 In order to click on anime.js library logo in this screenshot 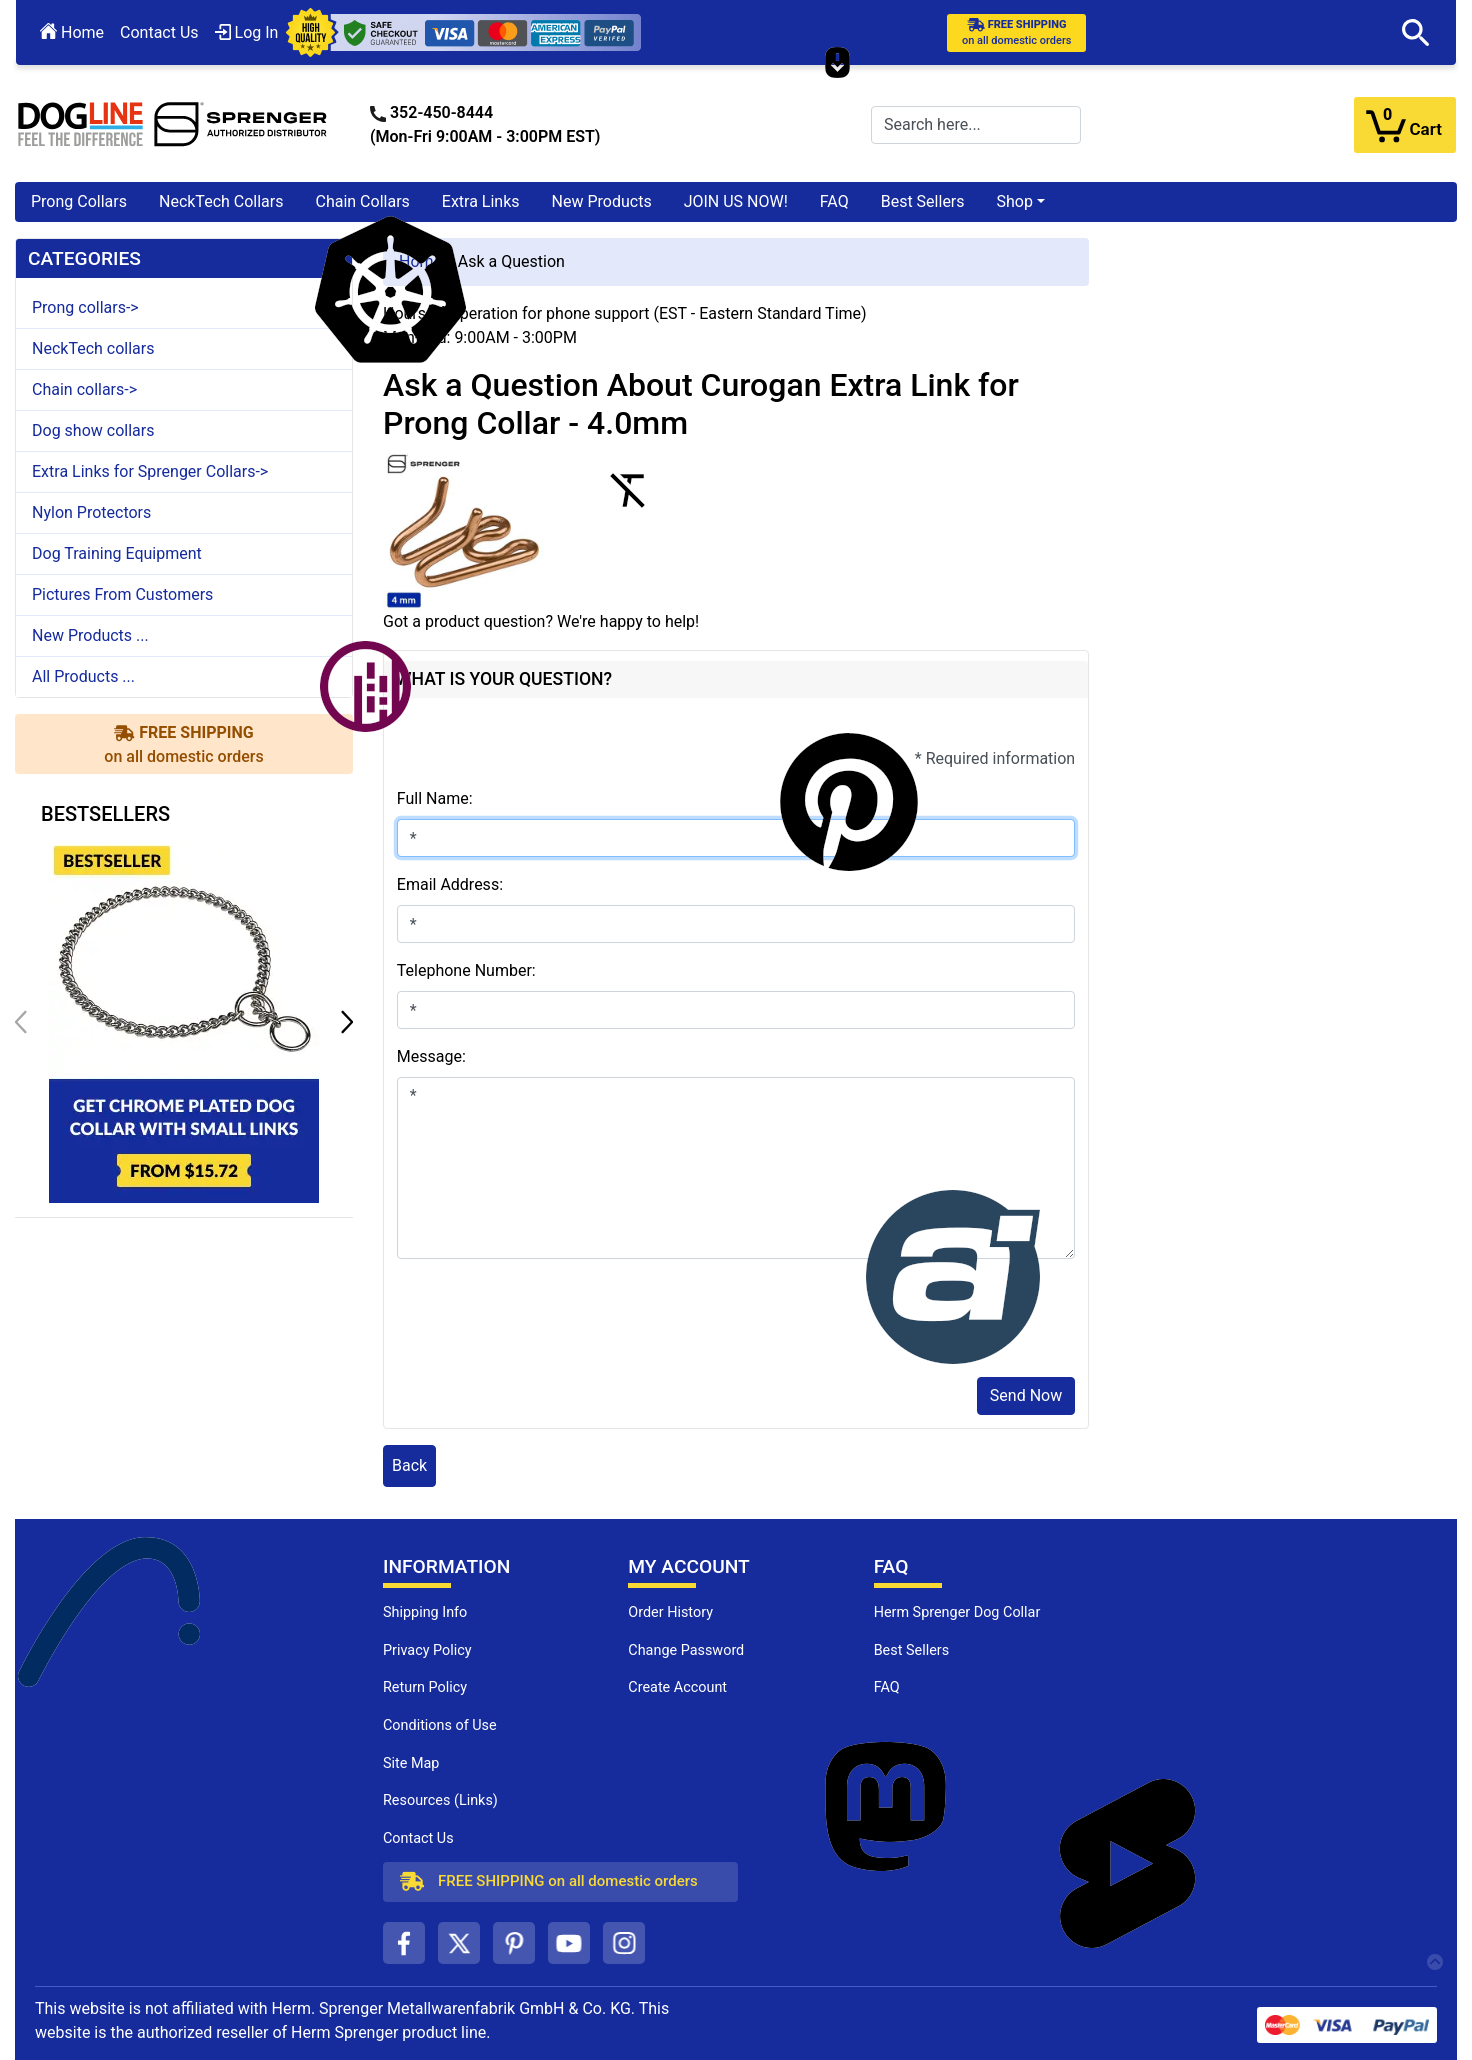, I will do `click(953, 1277)`.